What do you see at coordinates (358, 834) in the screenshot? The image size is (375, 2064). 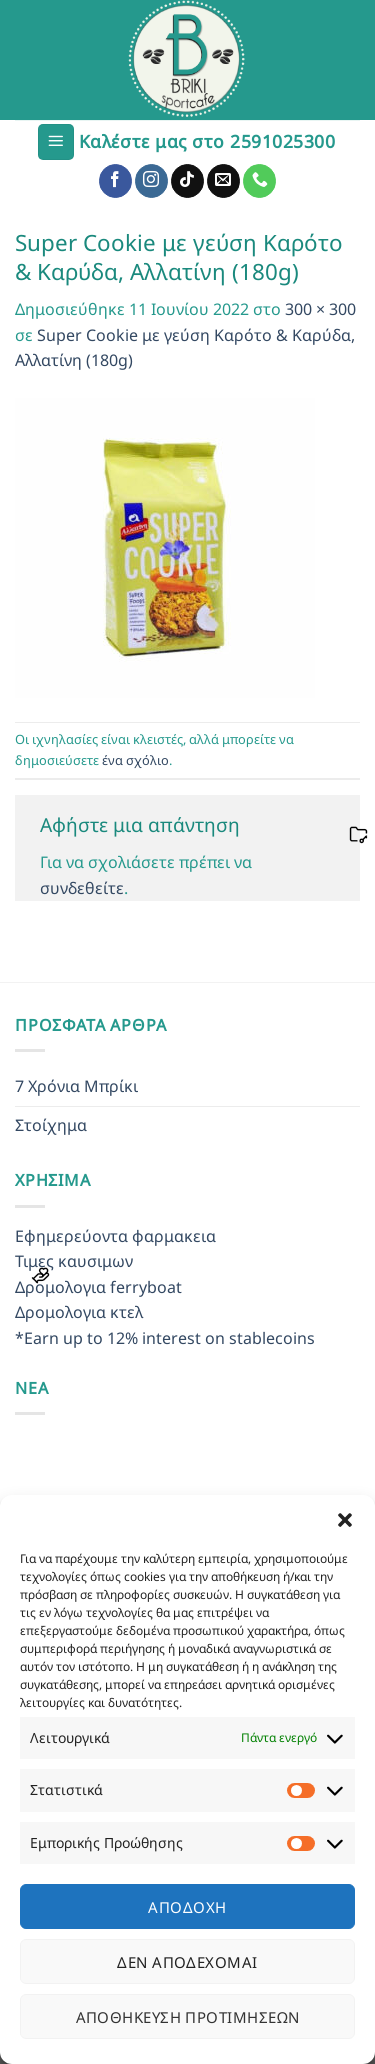 I see `access encrypted or password-protected folder` at bounding box center [358, 834].